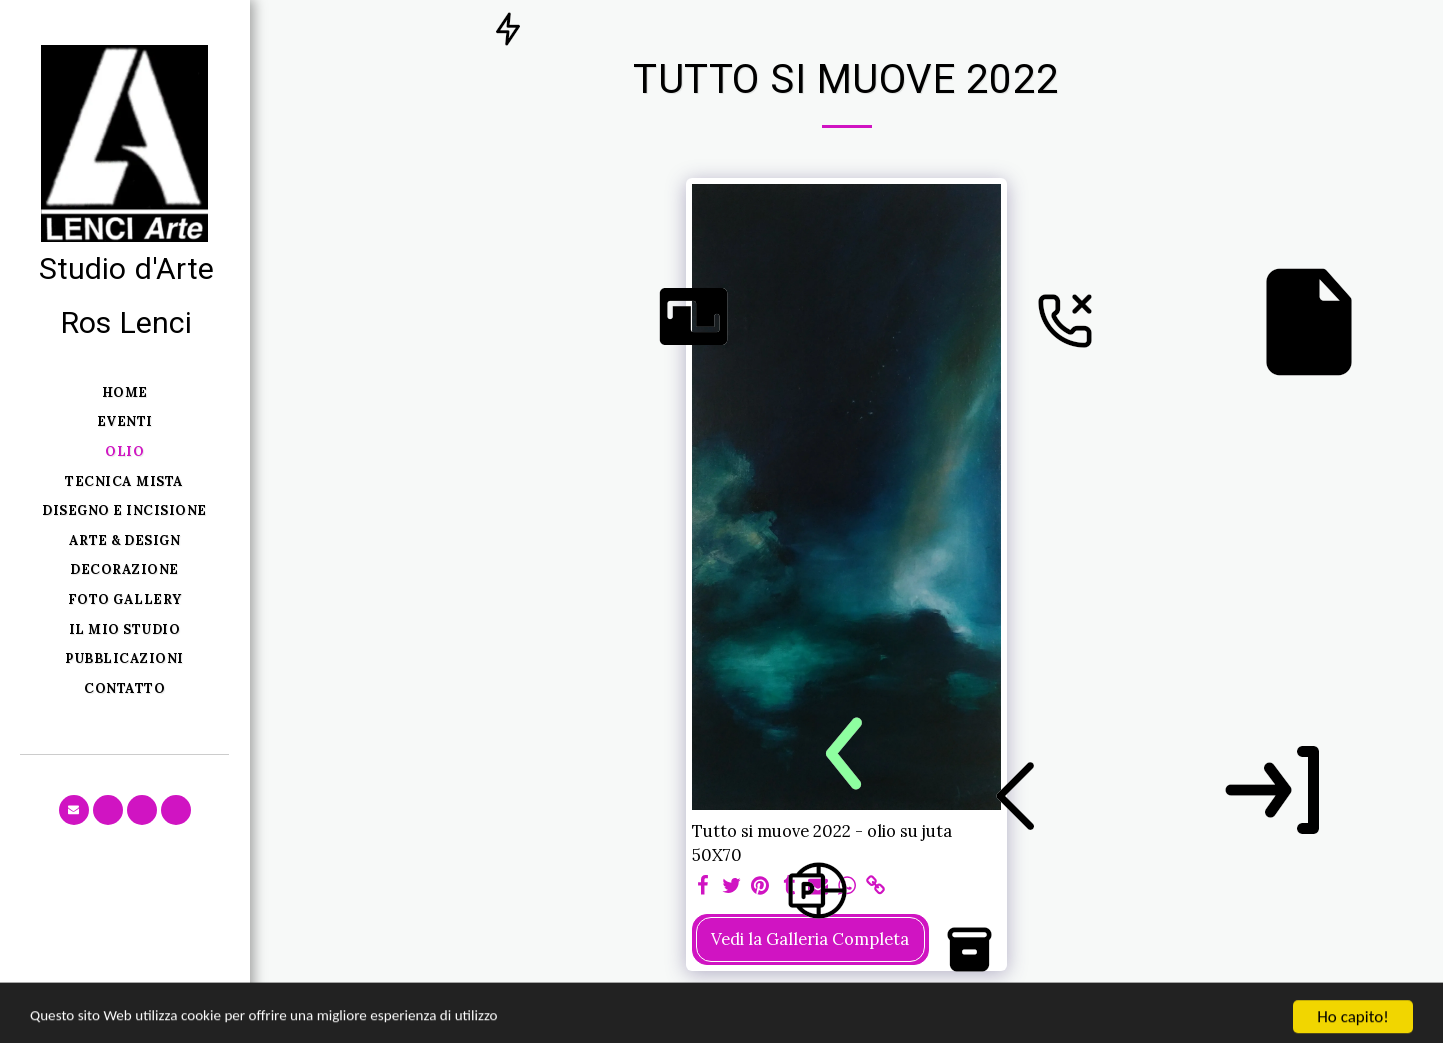  I want to click on go back to the previous page, so click(1017, 796).